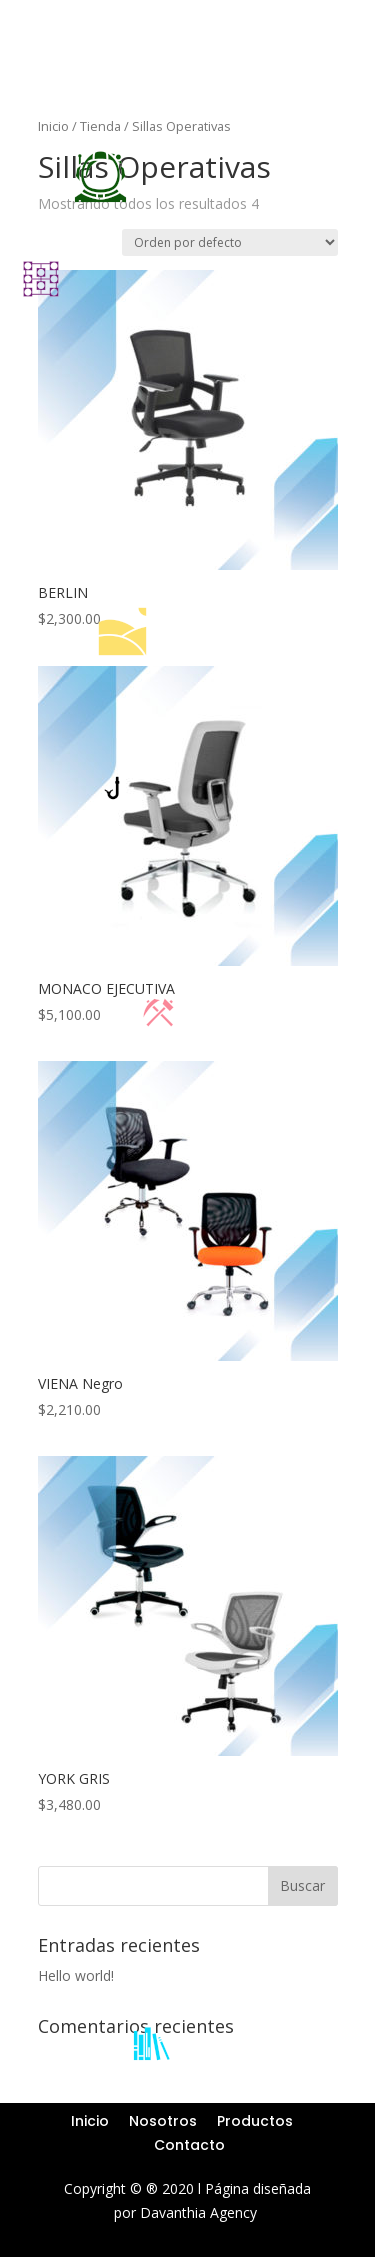 The image size is (375, 2257). I want to click on access space or astronaut-themed content, so click(100, 176).